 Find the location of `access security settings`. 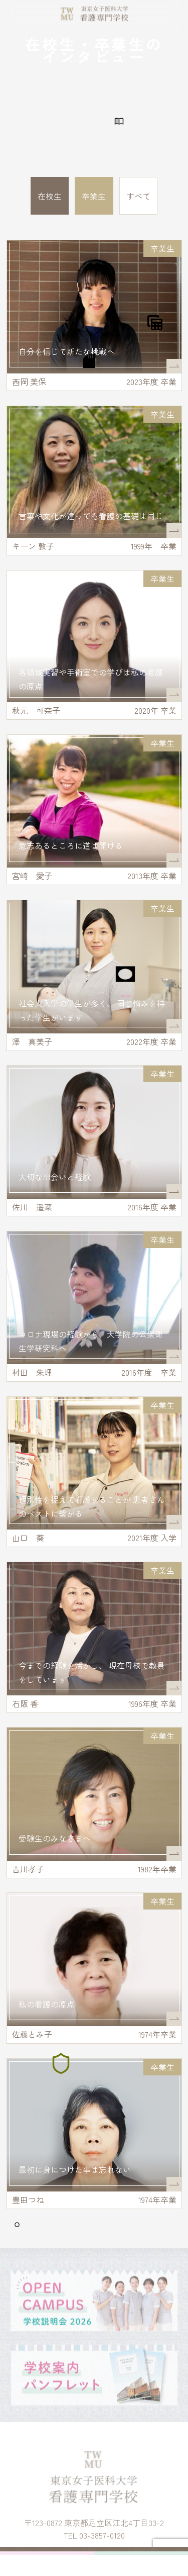

access security settings is located at coordinates (61, 2063).